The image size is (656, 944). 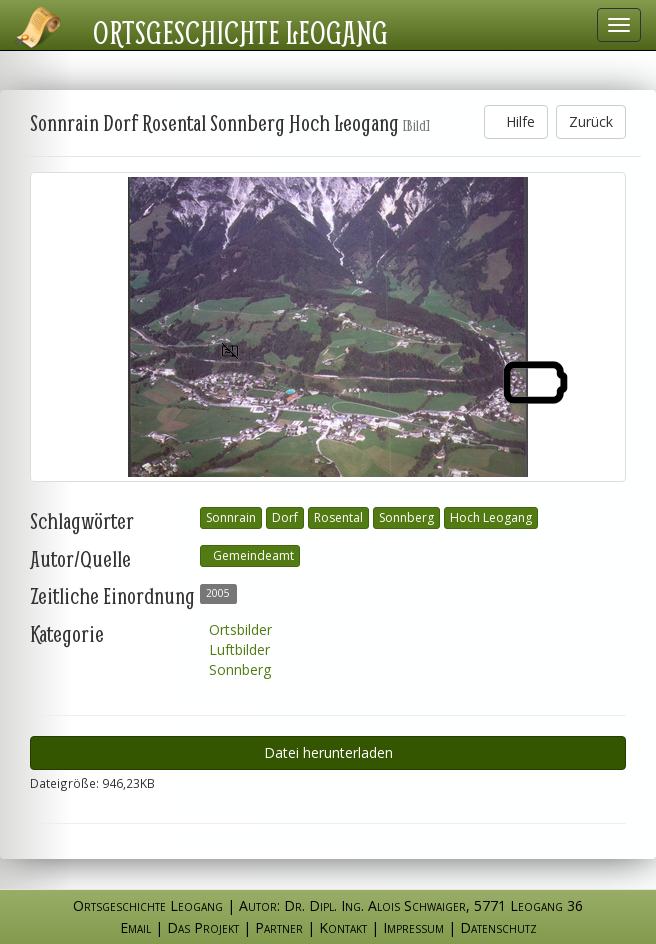 What do you see at coordinates (230, 351) in the screenshot?
I see `microwave is currently disabled or off` at bounding box center [230, 351].